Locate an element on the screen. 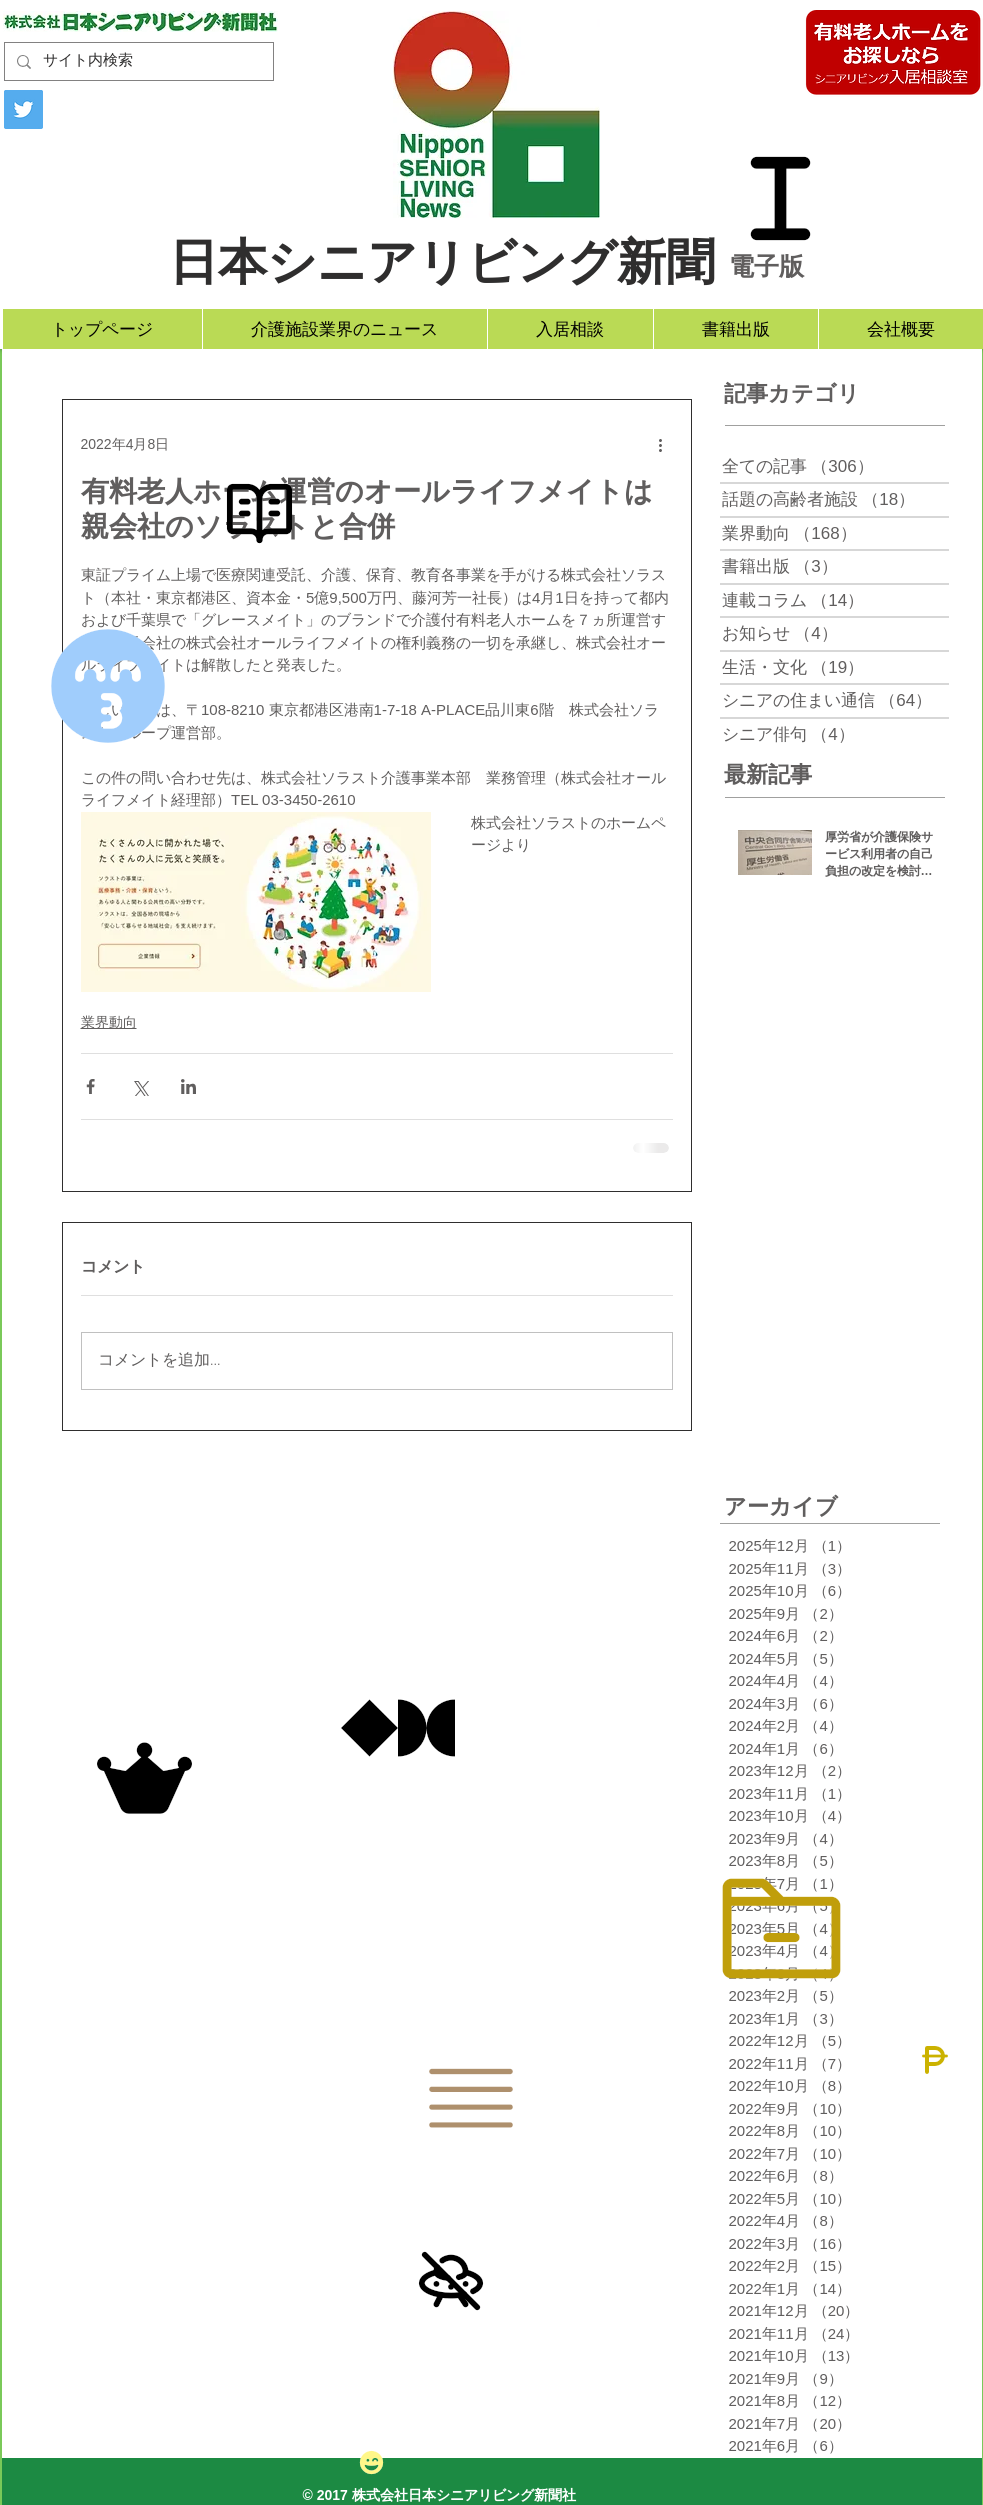 Image resolution: width=983 pixels, height=2505 pixels. disable UFO or alien-themed mode is located at coordinates (451, 2281).